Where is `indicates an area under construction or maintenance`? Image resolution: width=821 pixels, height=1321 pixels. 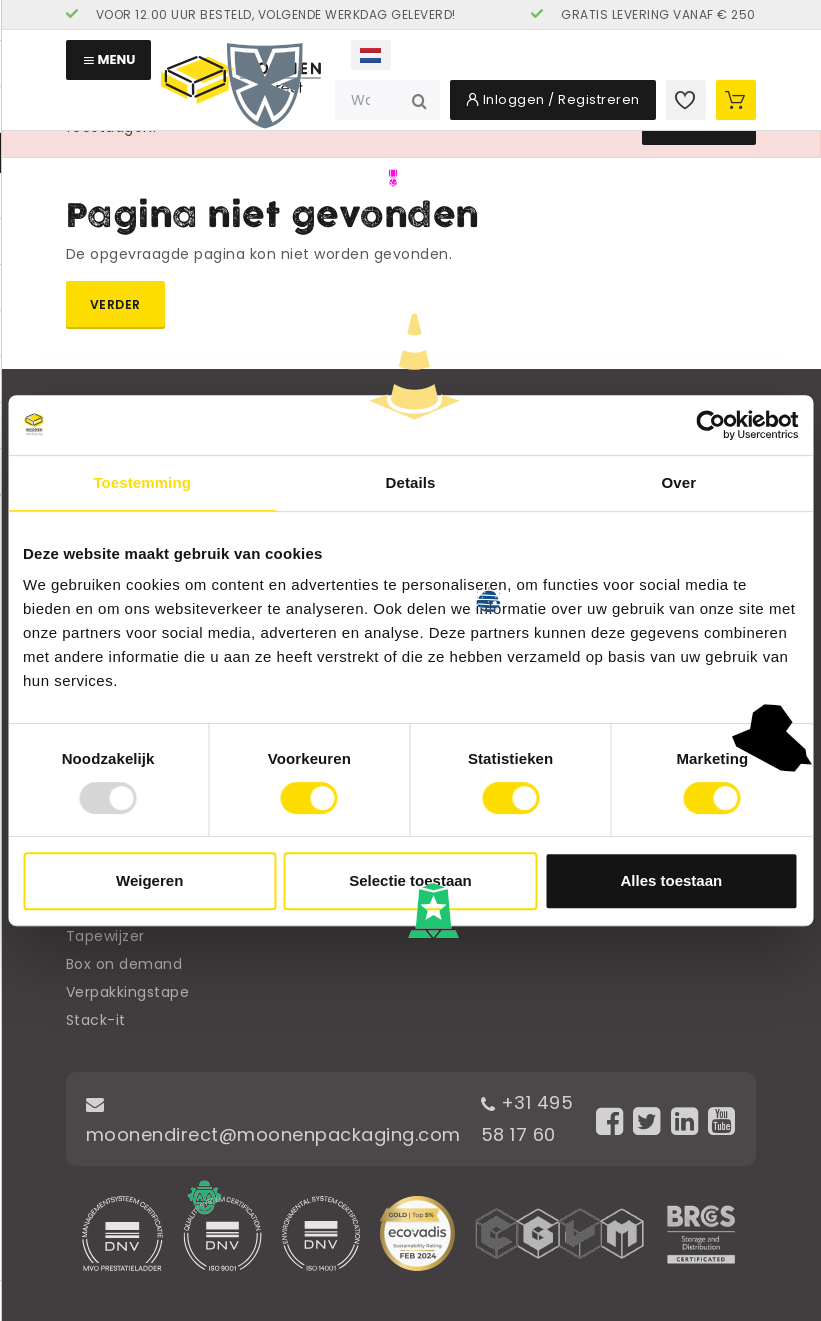
indicates an area under construction or maintenance is located at coordinates (414, 366).